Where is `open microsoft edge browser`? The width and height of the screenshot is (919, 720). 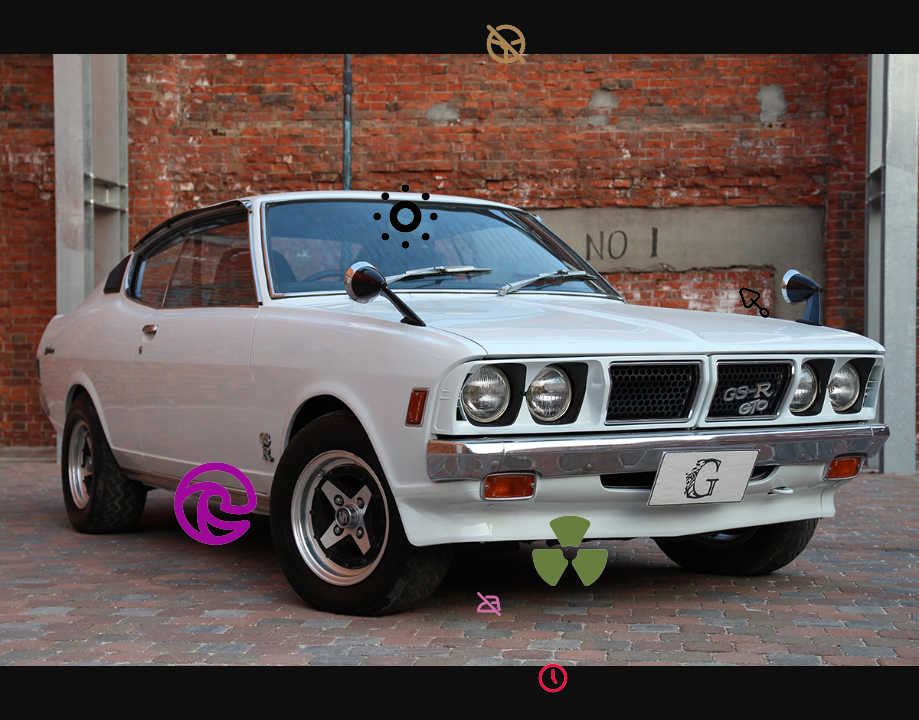
open microsoft edge browser is located at coordinates (215, 503).